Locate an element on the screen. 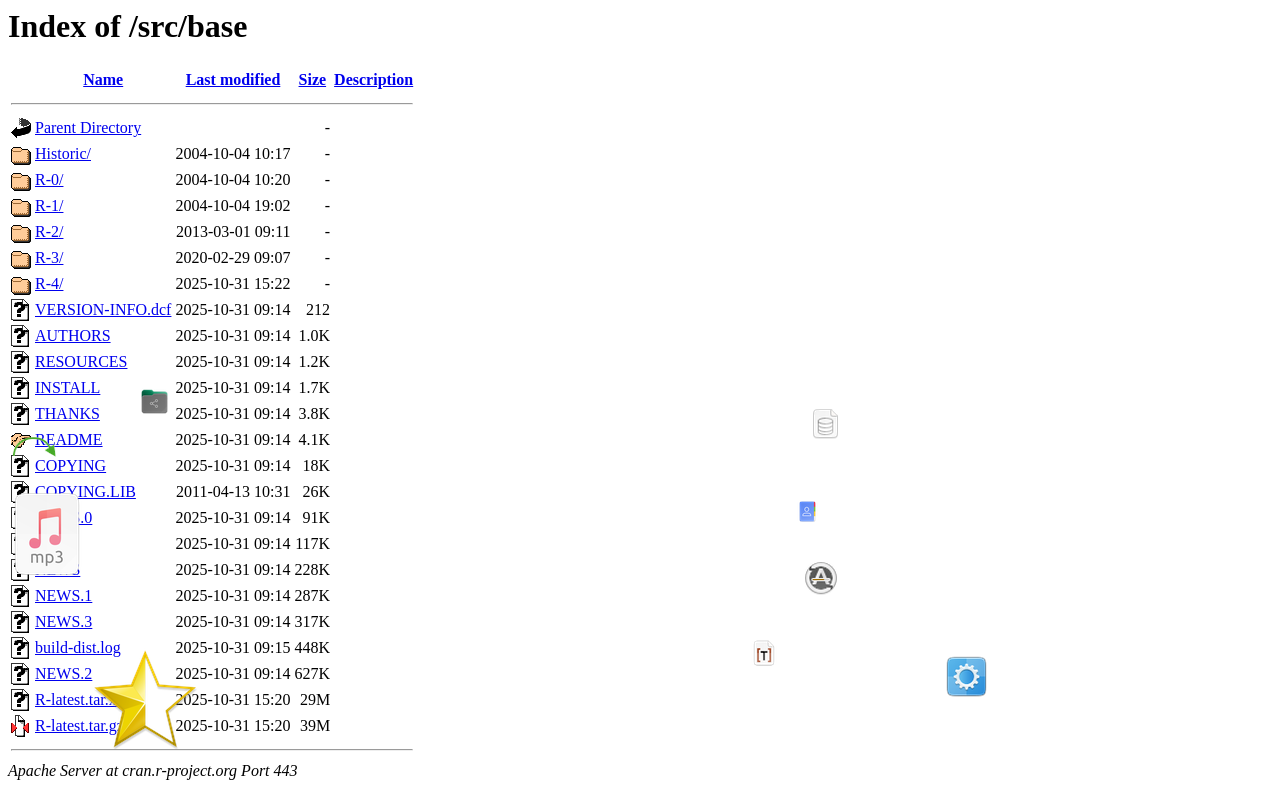 This screenshot has height=788, width=1267. indicates a partial or half rating is located at coordinates (145, 703).